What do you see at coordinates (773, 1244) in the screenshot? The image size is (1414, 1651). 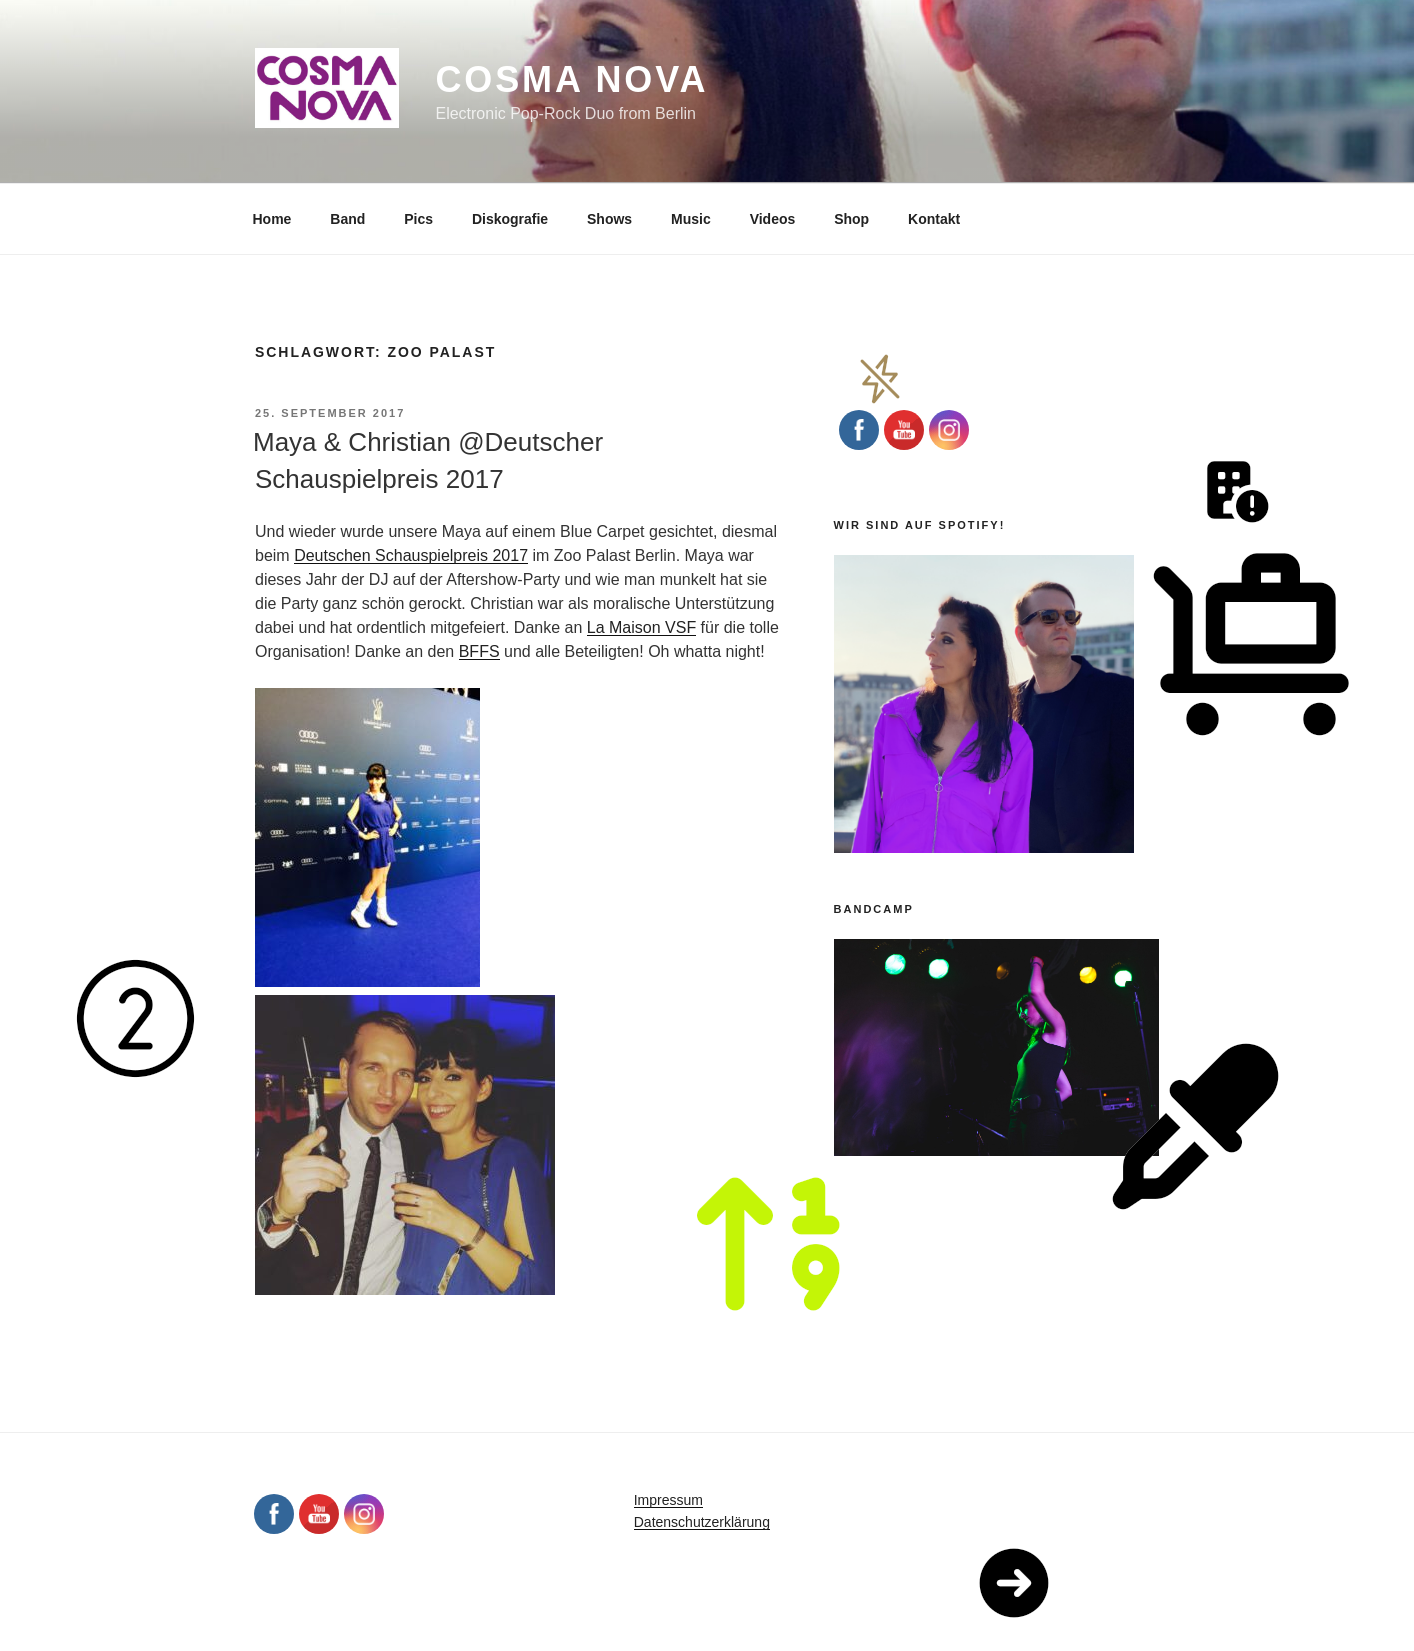 I see `sort numbers in ascending order` at bounding box center [773, 1244].